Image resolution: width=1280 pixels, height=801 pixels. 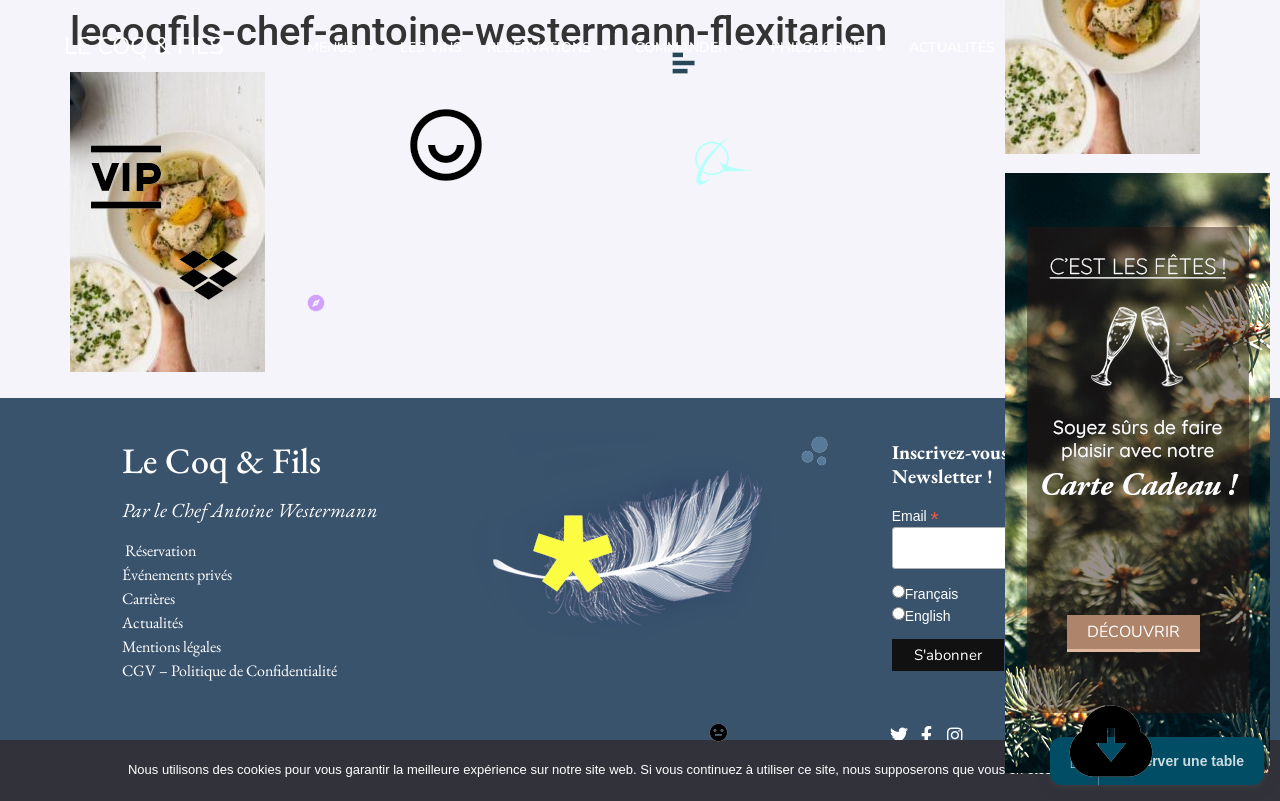 What do you see at coordinates (683, 63) in the screenshot?
I see `view horizontal bar chart data` at bounding box center [683, 63].